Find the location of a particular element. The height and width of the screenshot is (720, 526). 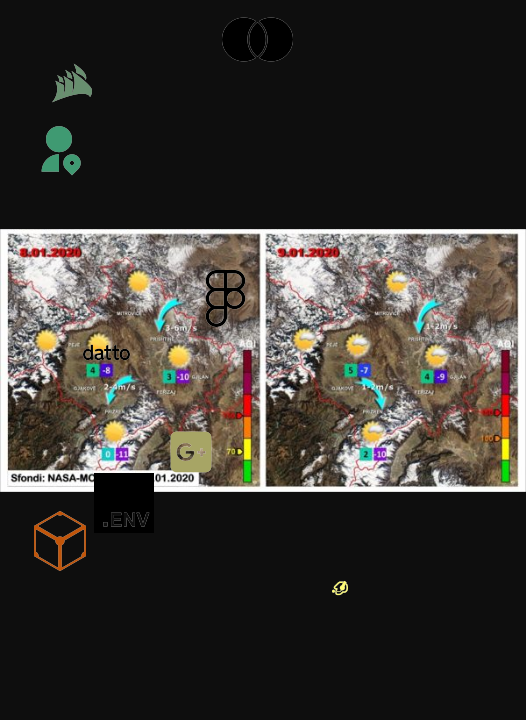

corsair brand or product identifier is located at coordinates (72, 83).